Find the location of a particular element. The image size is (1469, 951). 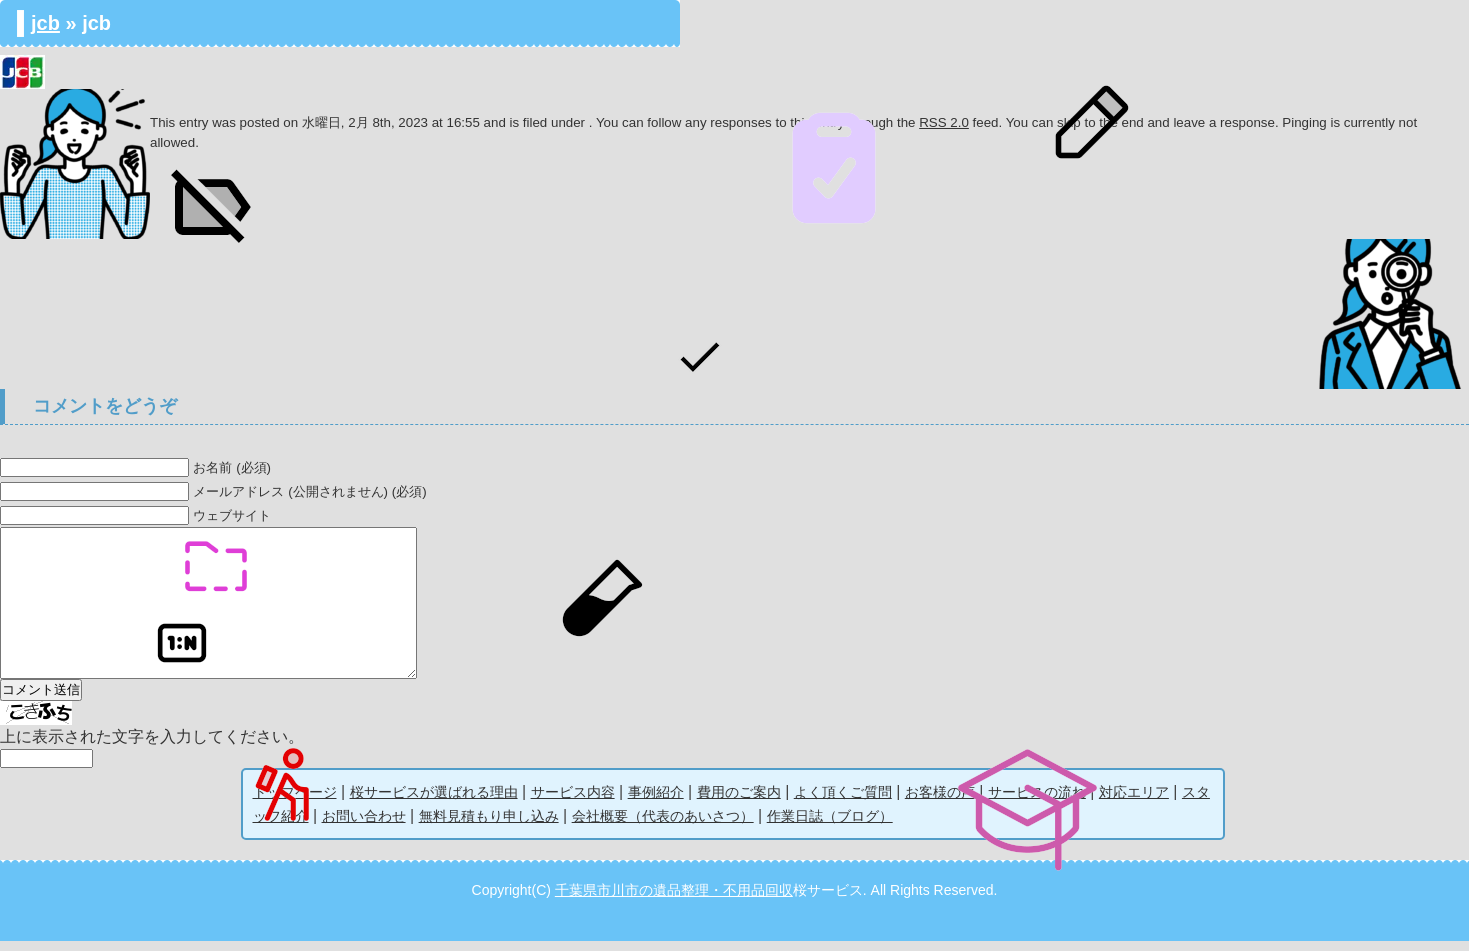

run a test or experiment is located at coordinates (601, 598).